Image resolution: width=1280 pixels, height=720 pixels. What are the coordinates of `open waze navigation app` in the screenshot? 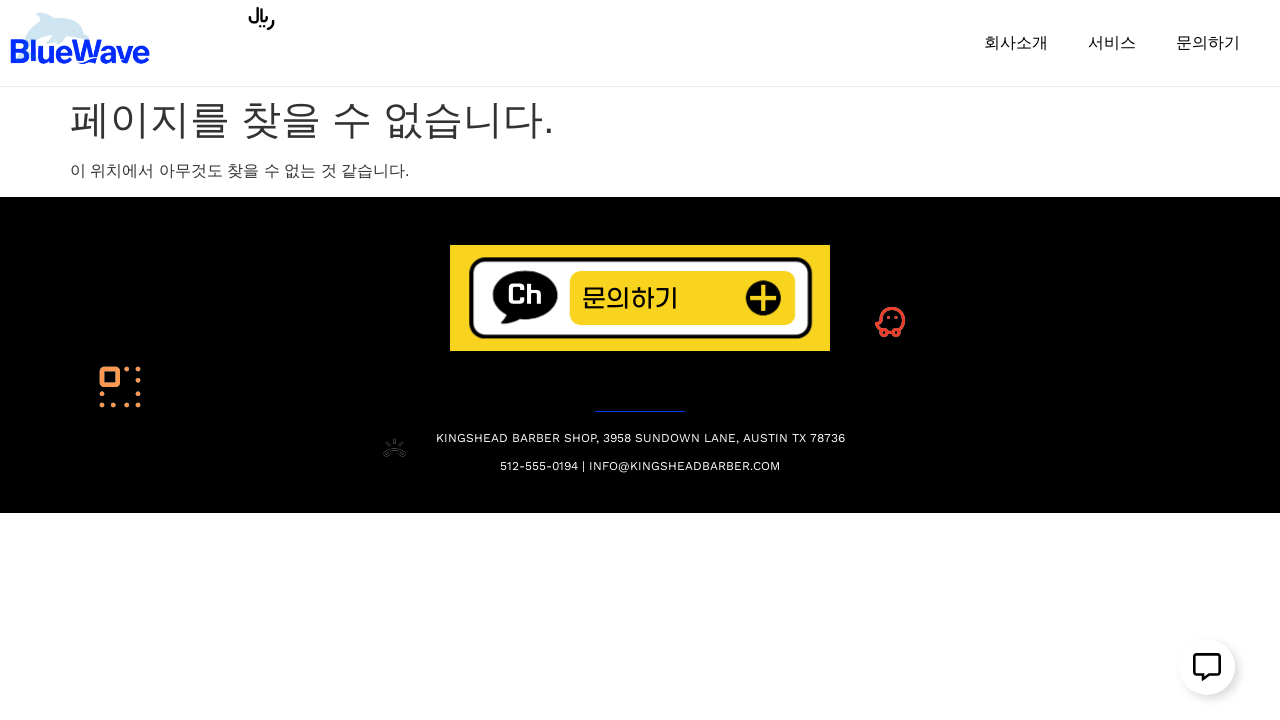 It's located at (890, 322).